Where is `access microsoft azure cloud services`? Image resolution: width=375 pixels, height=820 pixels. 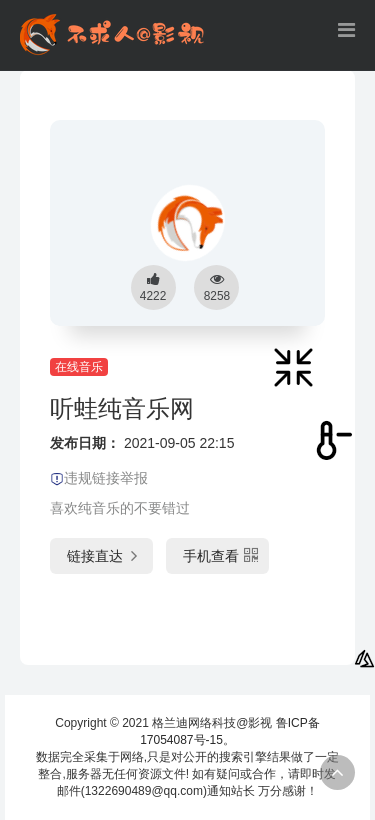 access microsoft azure cloud services is located at coordinates (364, 659).